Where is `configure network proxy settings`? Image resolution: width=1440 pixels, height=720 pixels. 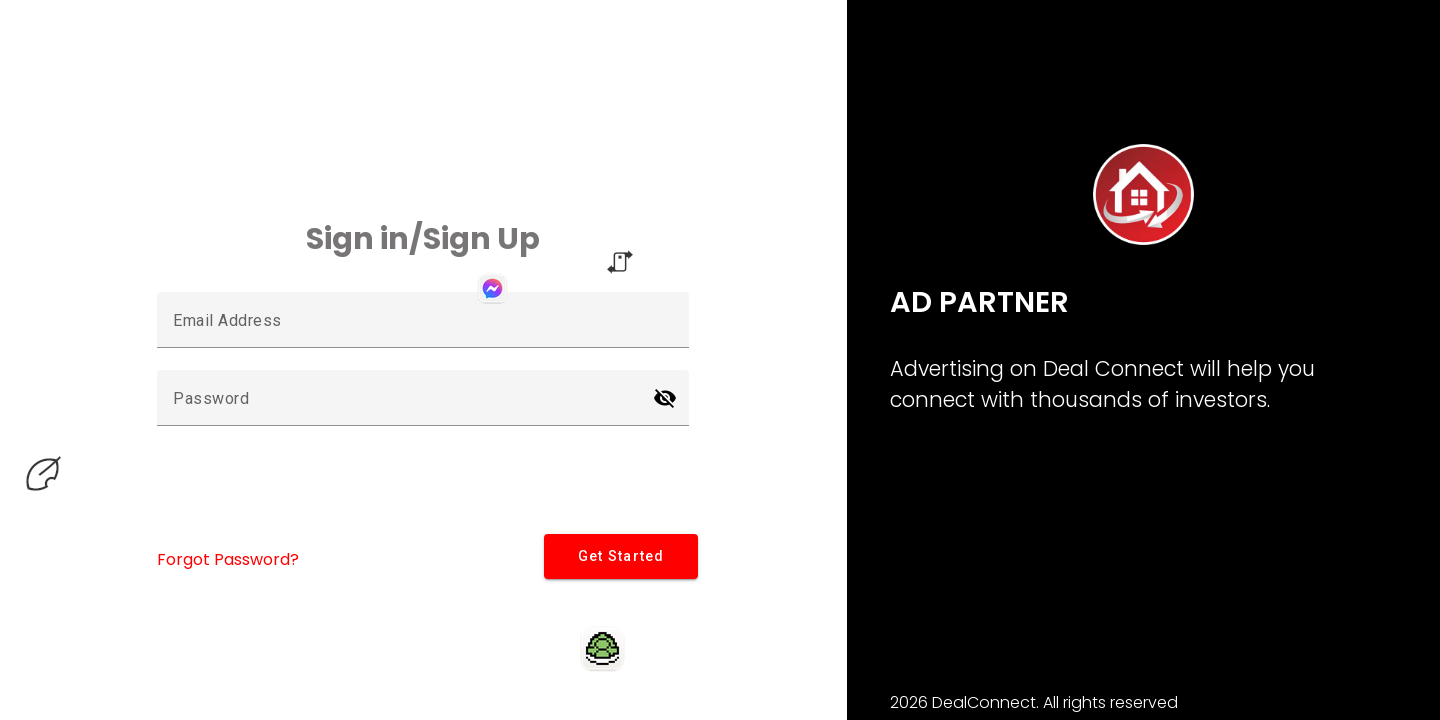
configure network proxy settings is located at coordinates (620, 262).